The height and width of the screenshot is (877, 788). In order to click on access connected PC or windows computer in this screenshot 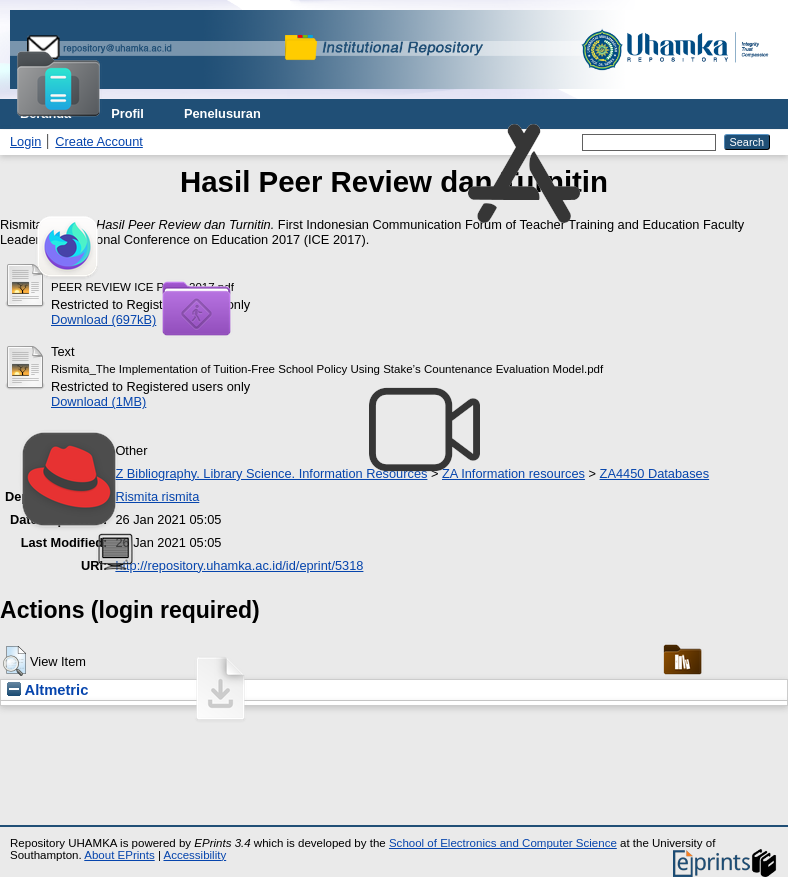, I will do `click(115, 551)`.